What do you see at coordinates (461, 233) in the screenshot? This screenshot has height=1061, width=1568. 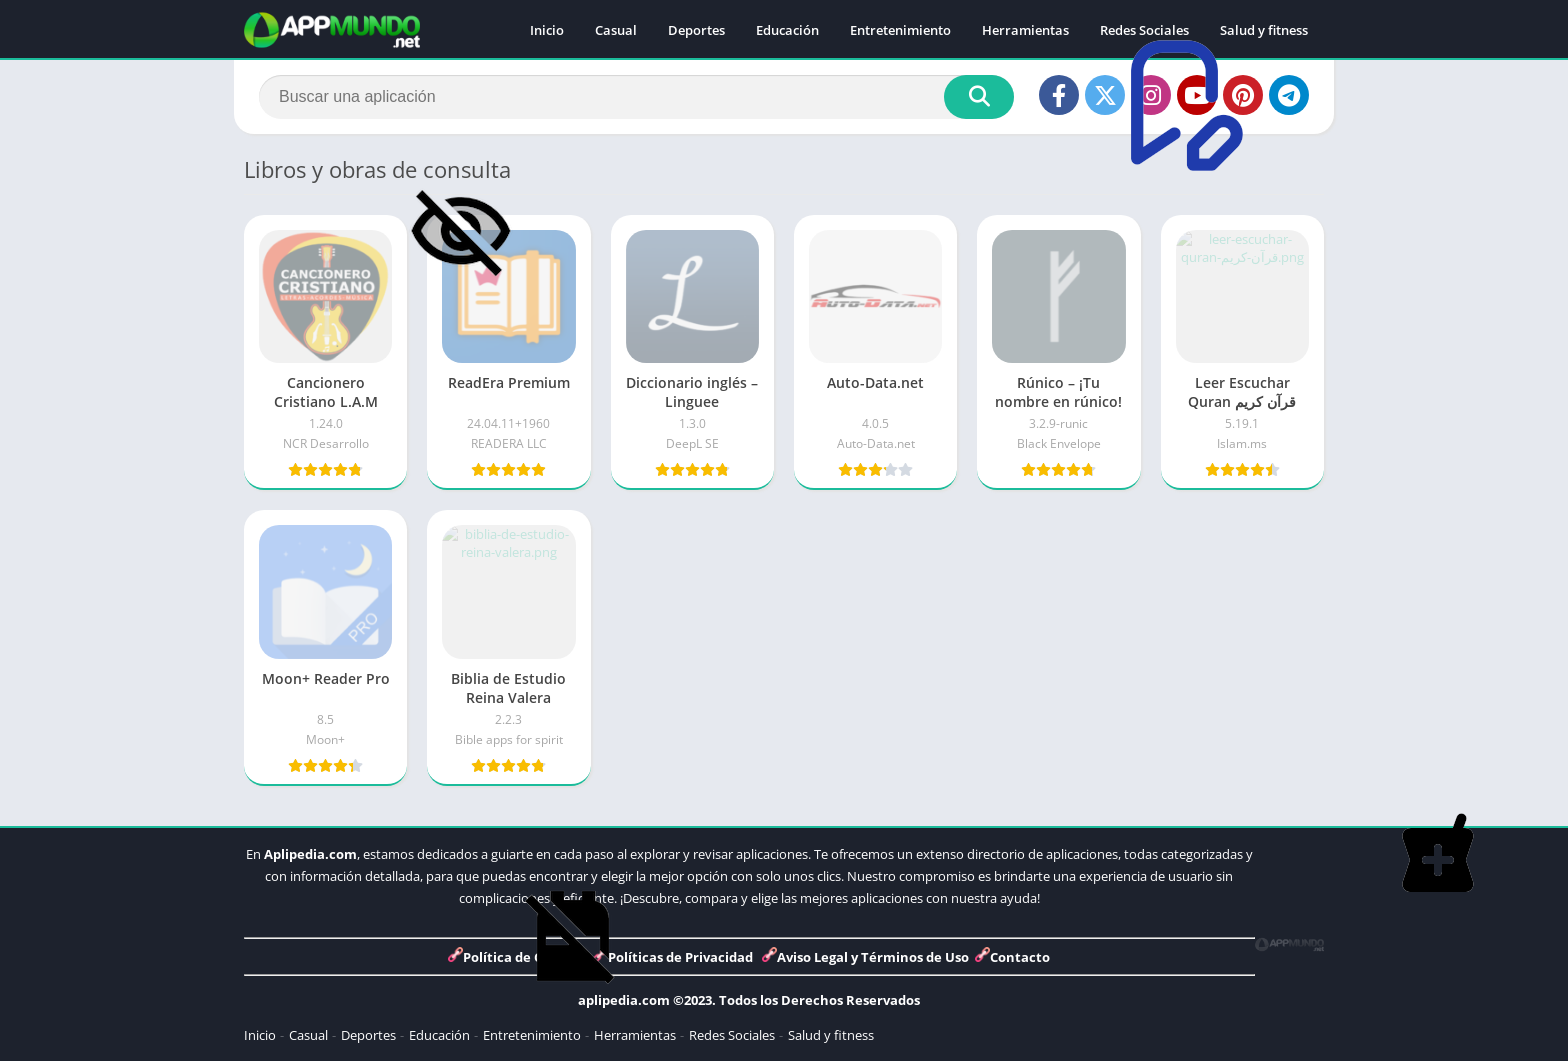 I see `hide password or sensitive content` at bounding box center [461, 233].